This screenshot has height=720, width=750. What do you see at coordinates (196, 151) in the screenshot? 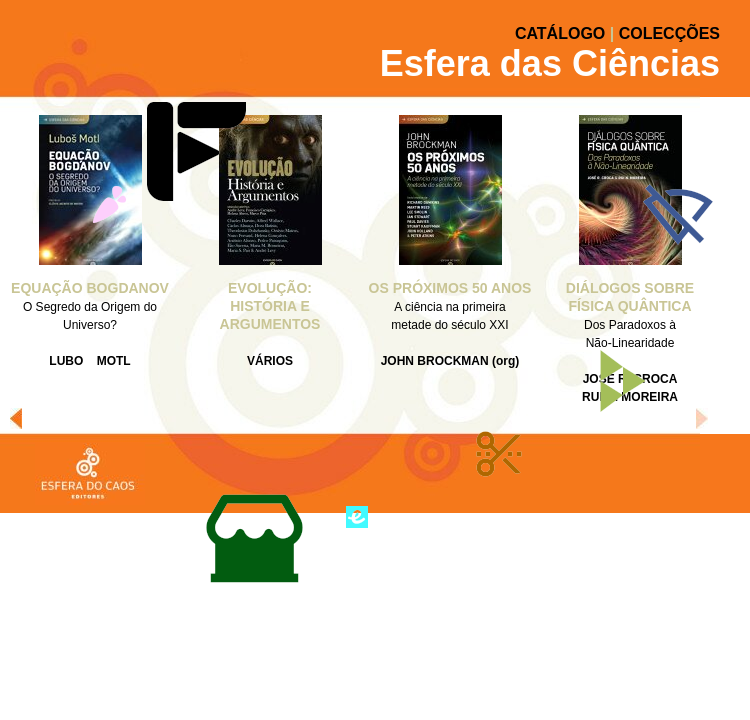
I see `open FreeTube app` at bounding box center [196, 151].